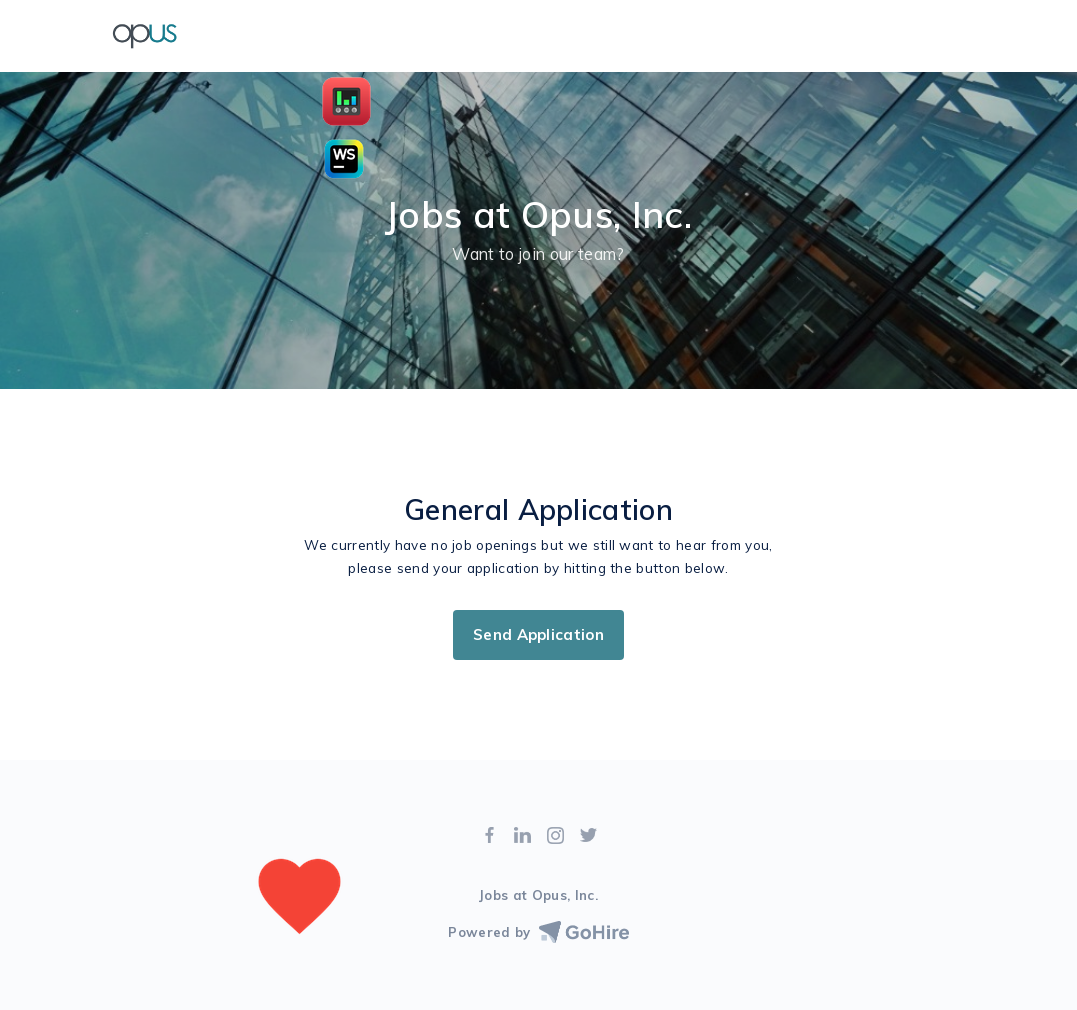  I want to click on open carla audio plugin host, so click(346, 101).